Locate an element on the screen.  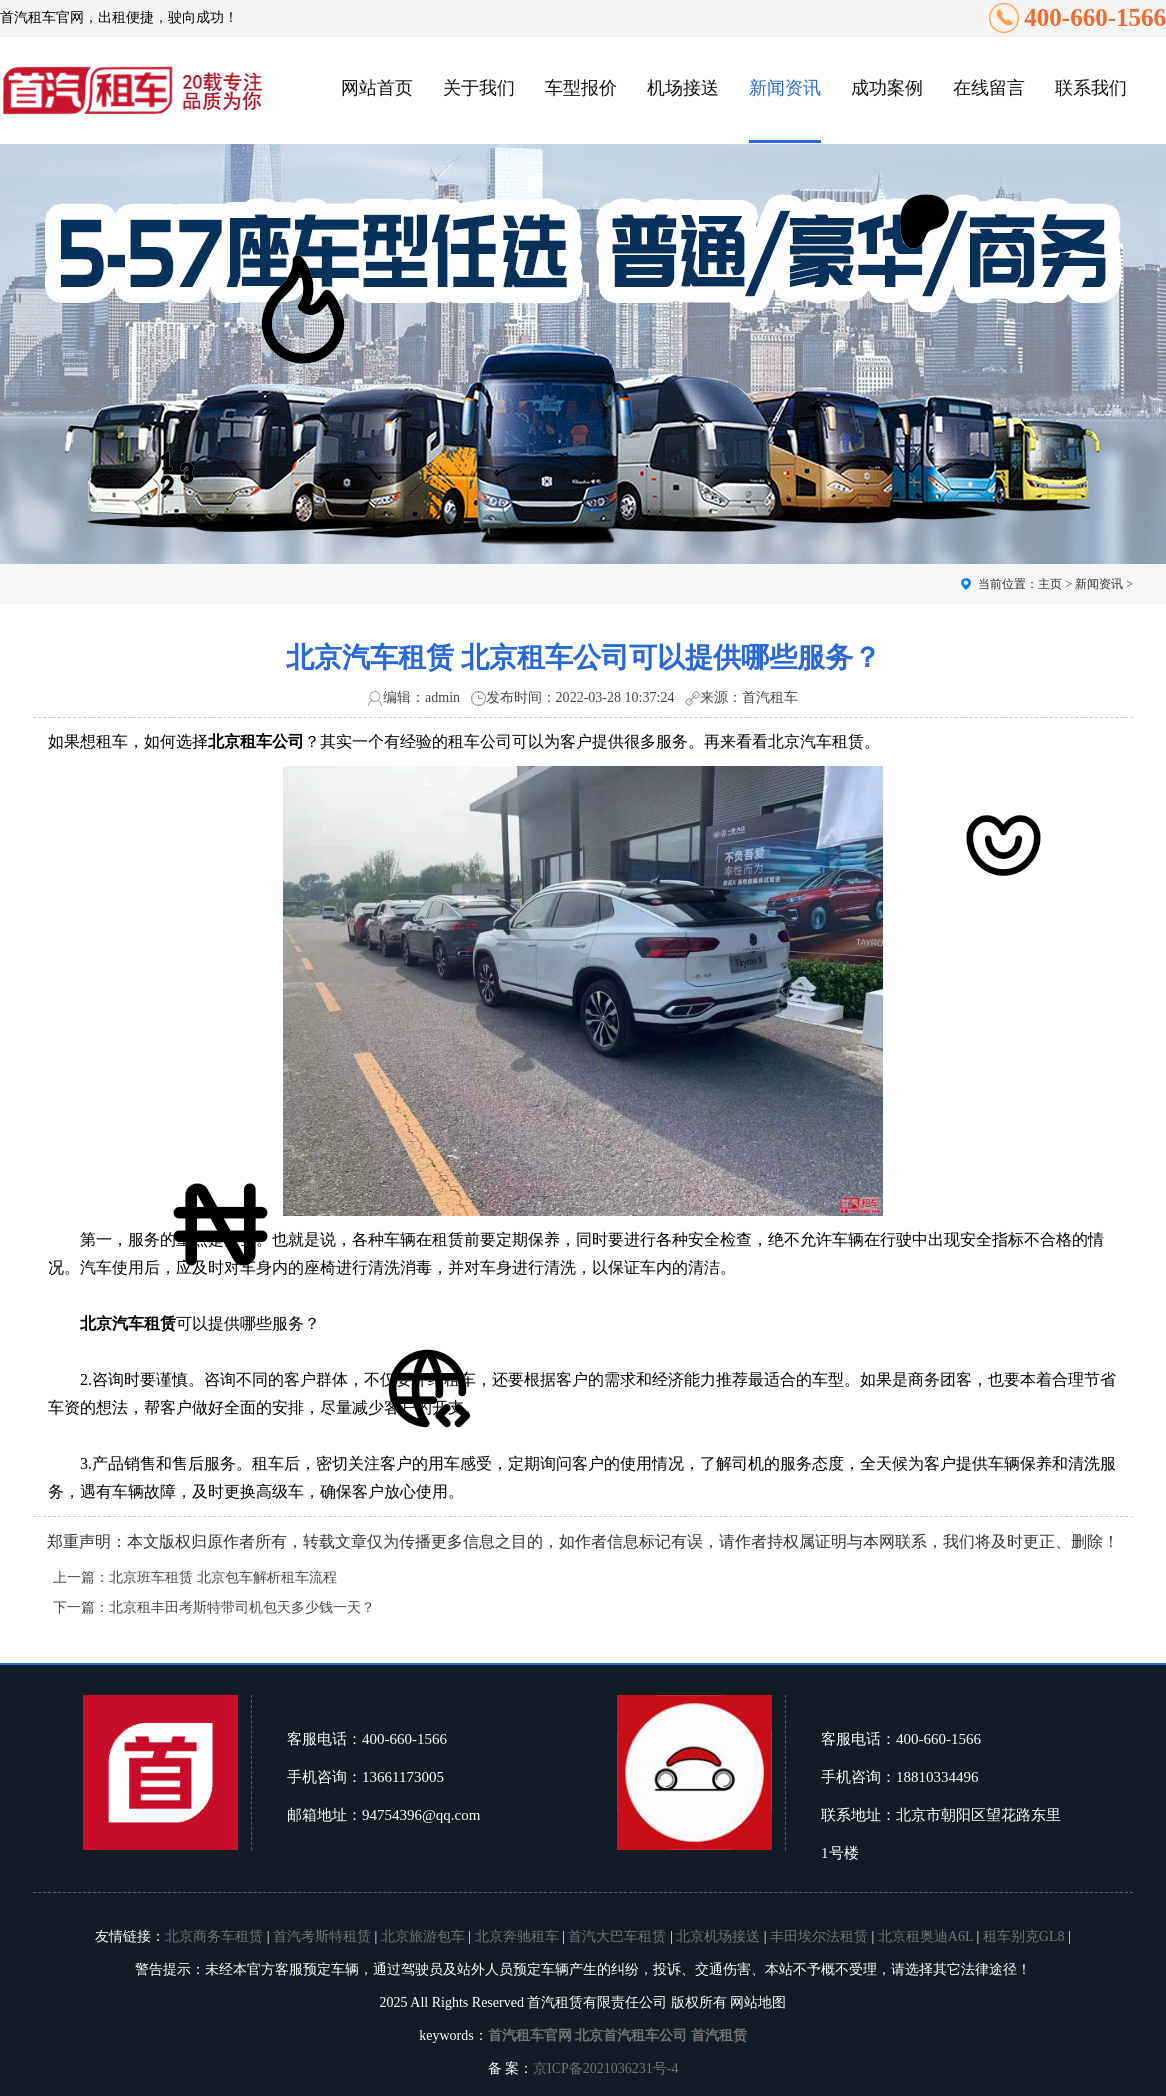
open badoo dating app is located at coordinates (1003, 845).